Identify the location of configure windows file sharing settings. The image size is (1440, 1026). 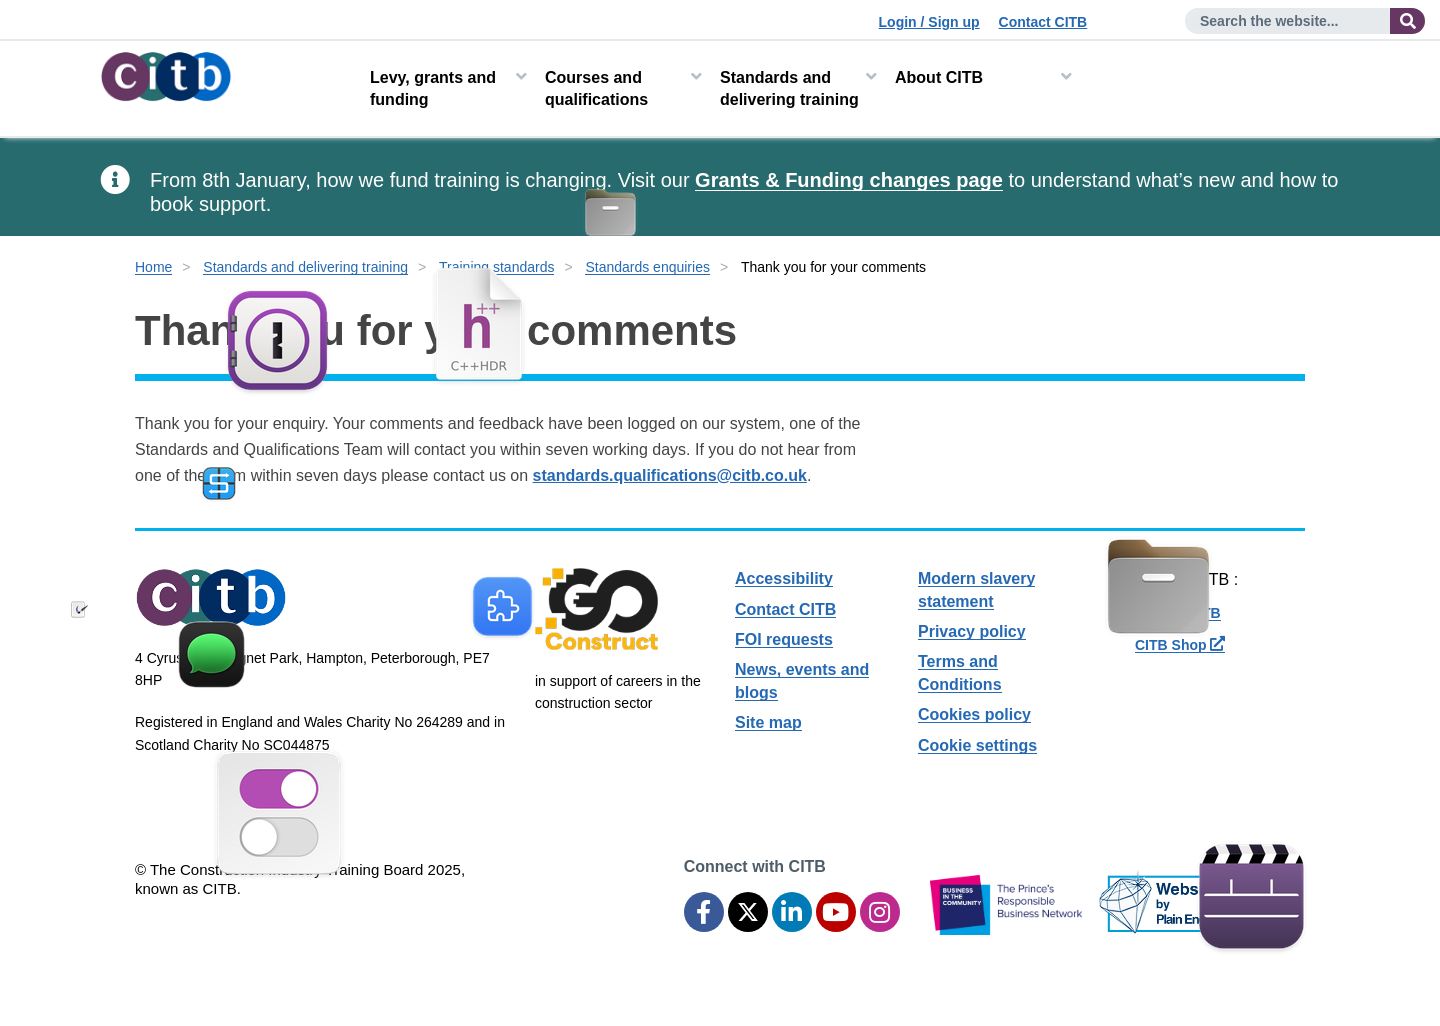
(219, 484).